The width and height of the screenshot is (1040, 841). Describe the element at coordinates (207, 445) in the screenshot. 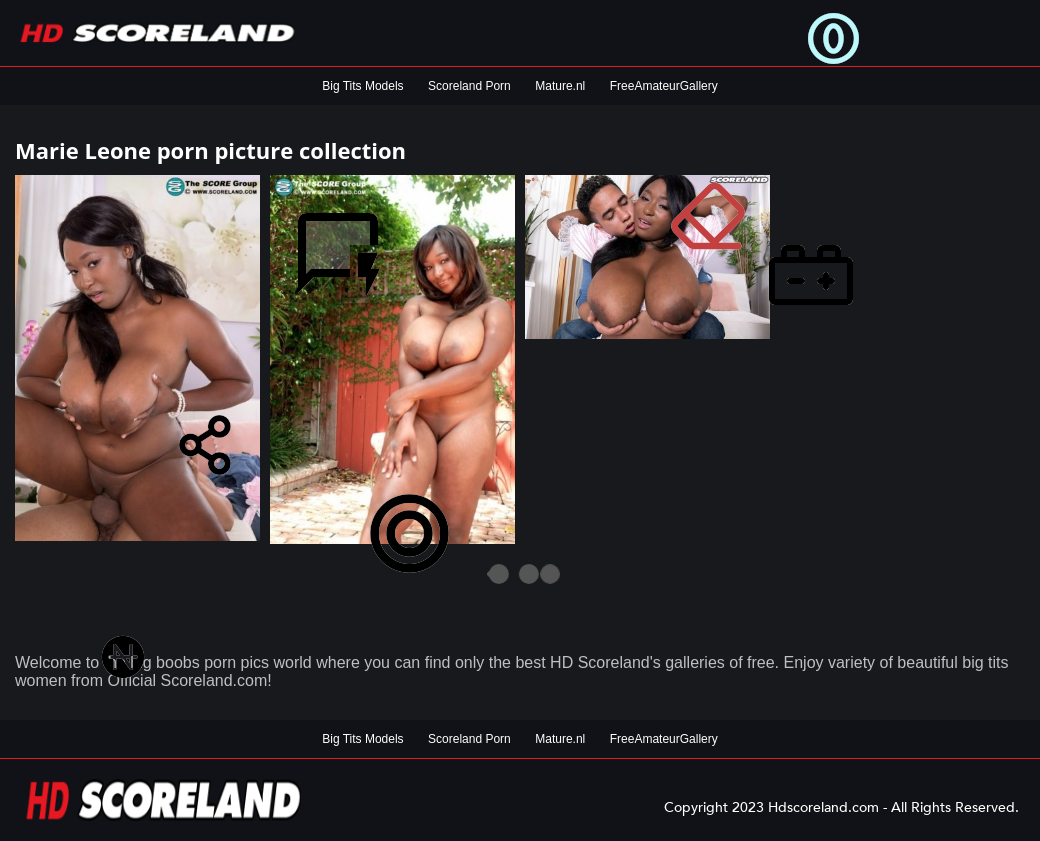

I see `share content to social networks` at that location.